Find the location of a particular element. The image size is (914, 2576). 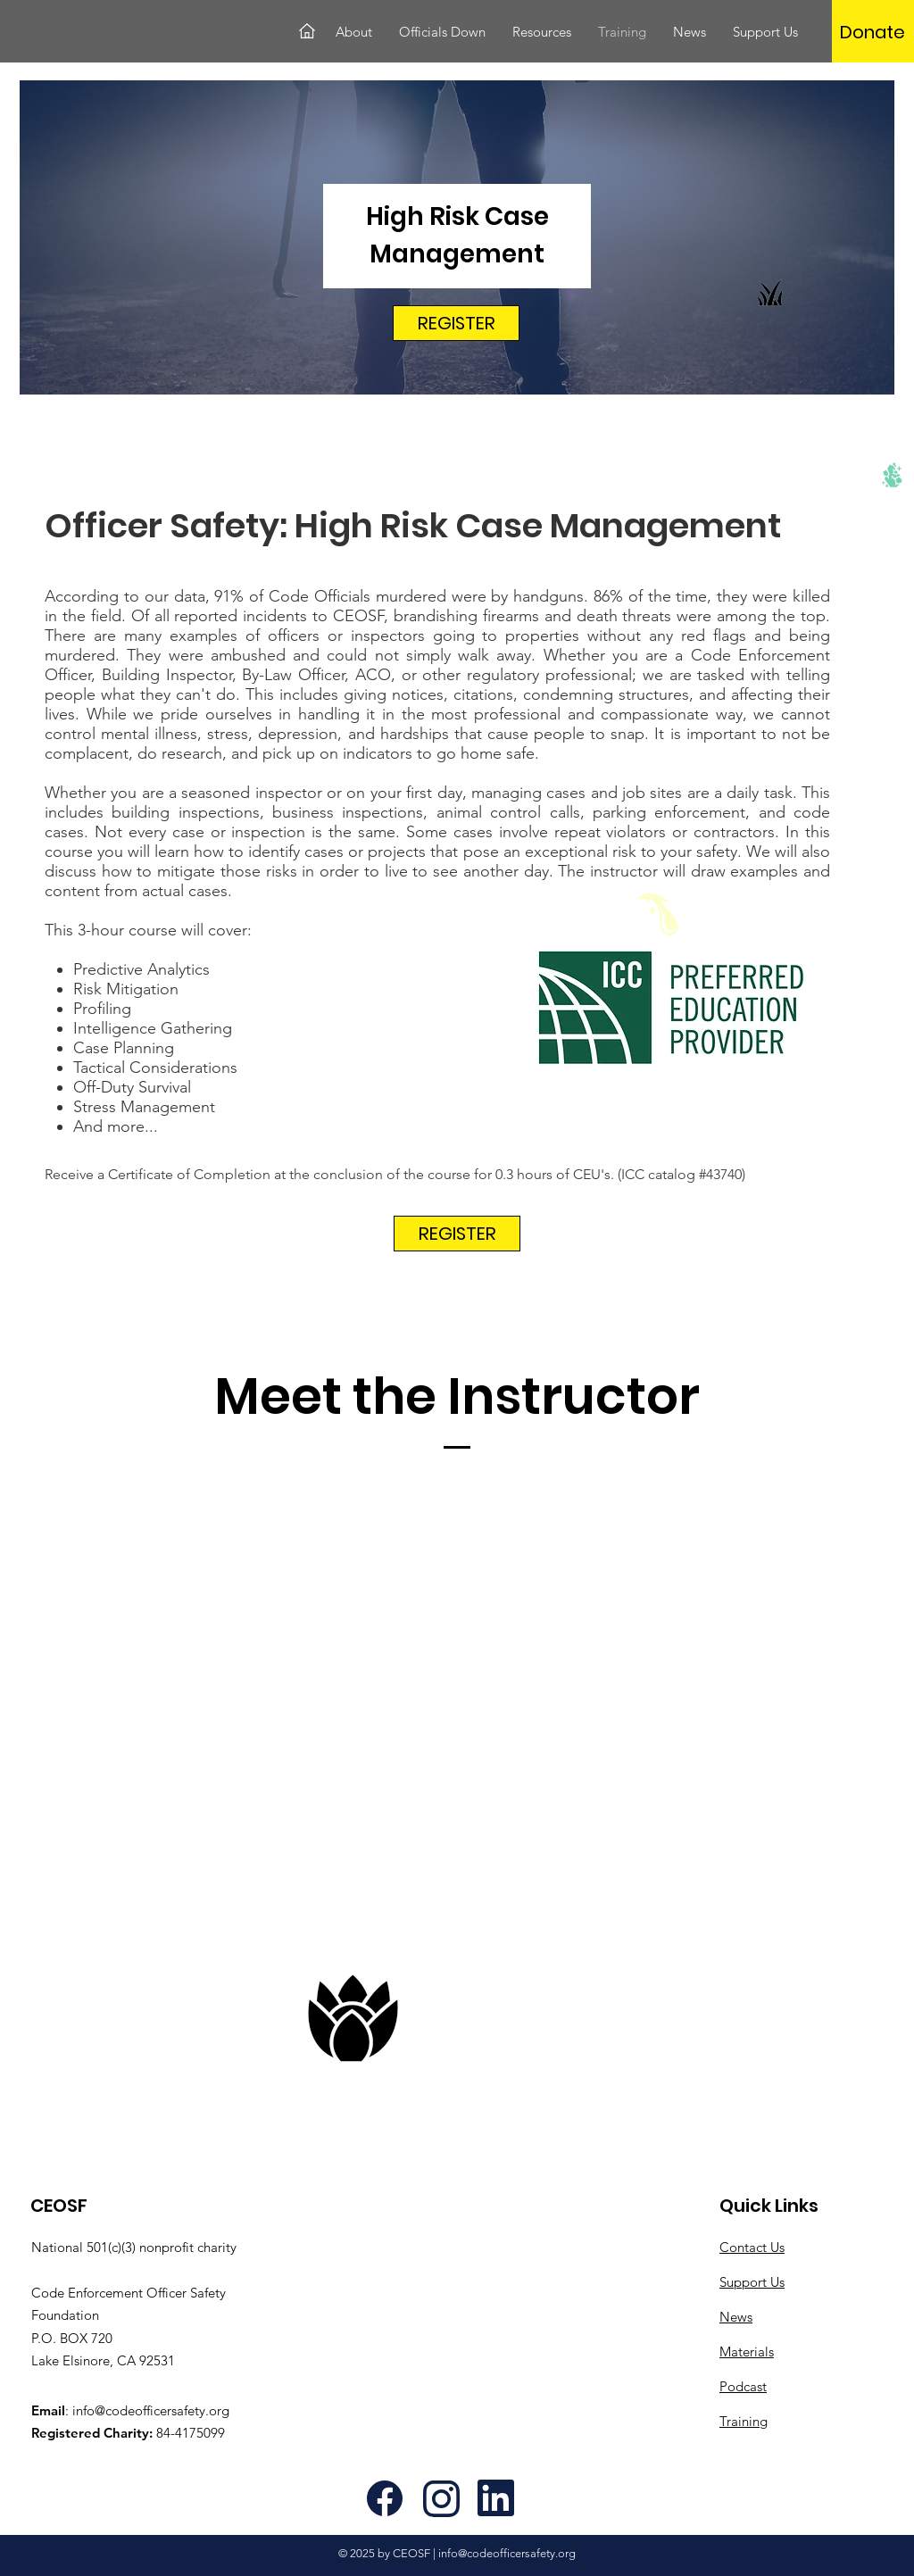

collect ore or mining resources is located at coordinates (892, 475).